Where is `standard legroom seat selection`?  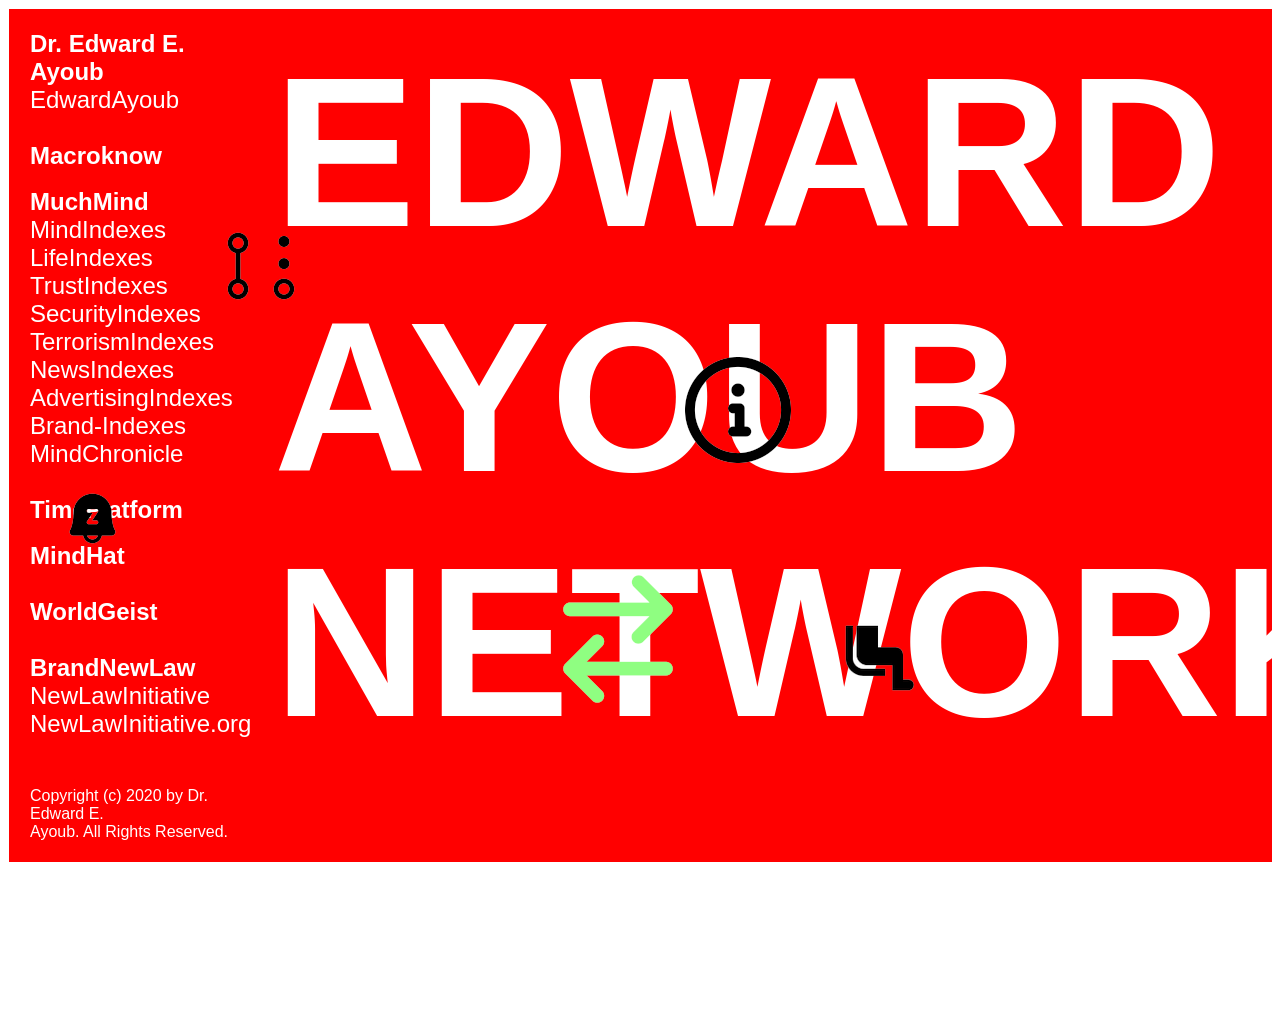
standard legroom seat selection is located at coordinates (878, 658).